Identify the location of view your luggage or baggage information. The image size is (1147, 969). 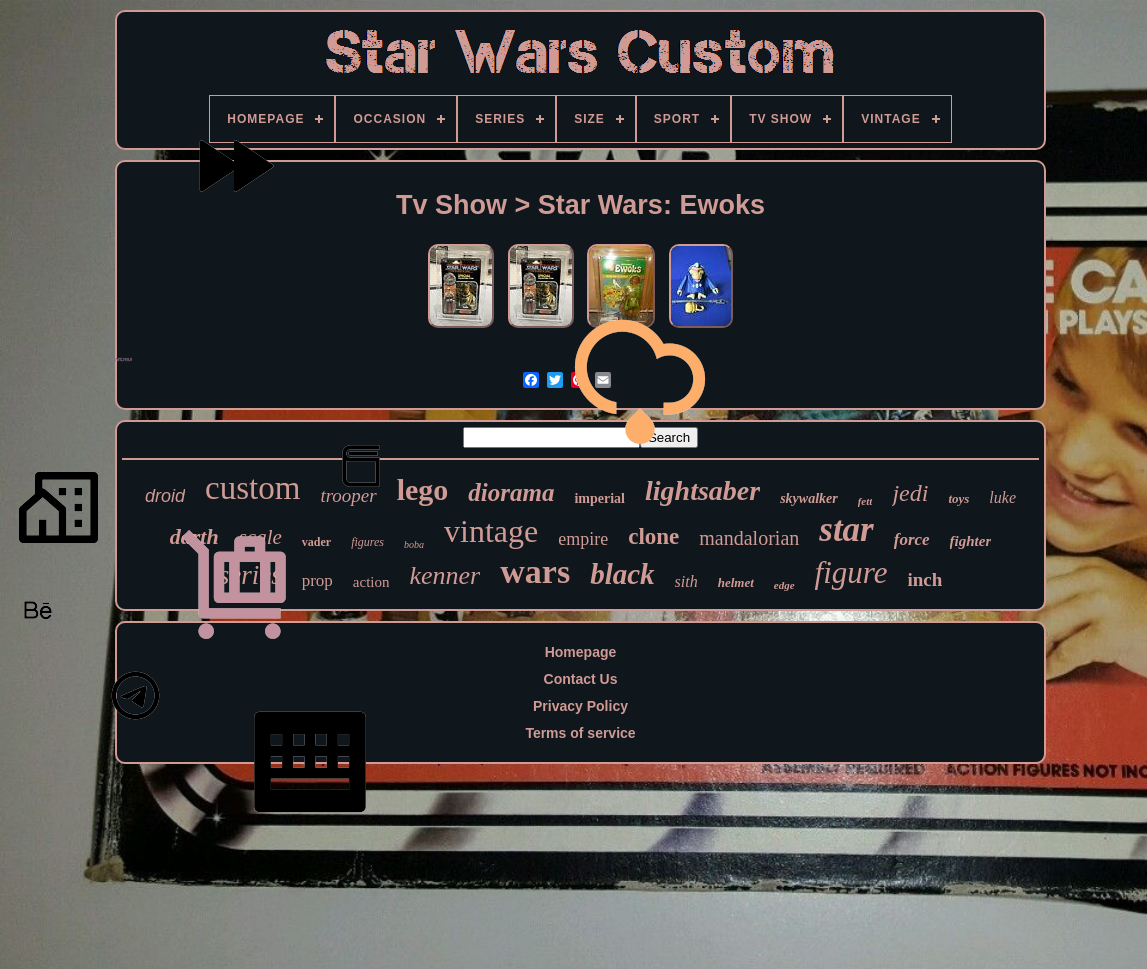
(239, 582).